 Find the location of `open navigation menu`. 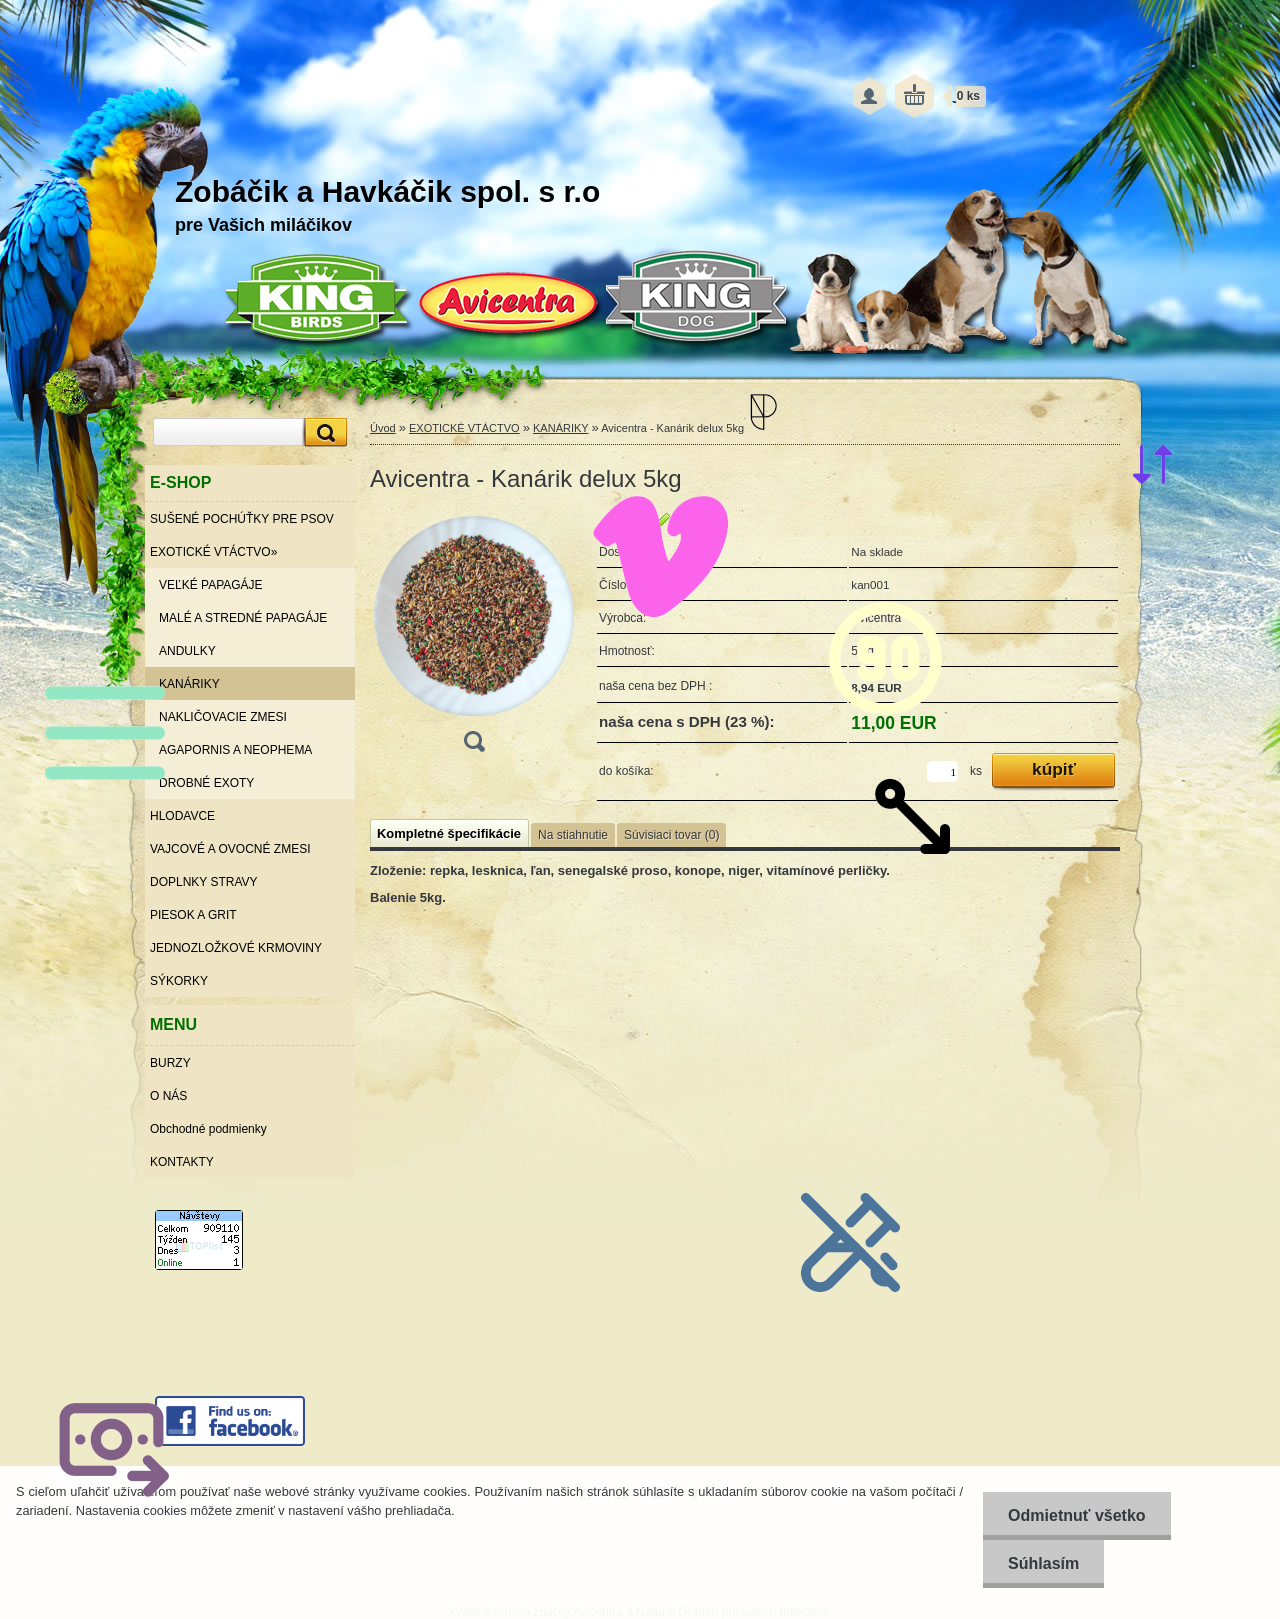

open navigation menu is located at coordinates (105, 733).